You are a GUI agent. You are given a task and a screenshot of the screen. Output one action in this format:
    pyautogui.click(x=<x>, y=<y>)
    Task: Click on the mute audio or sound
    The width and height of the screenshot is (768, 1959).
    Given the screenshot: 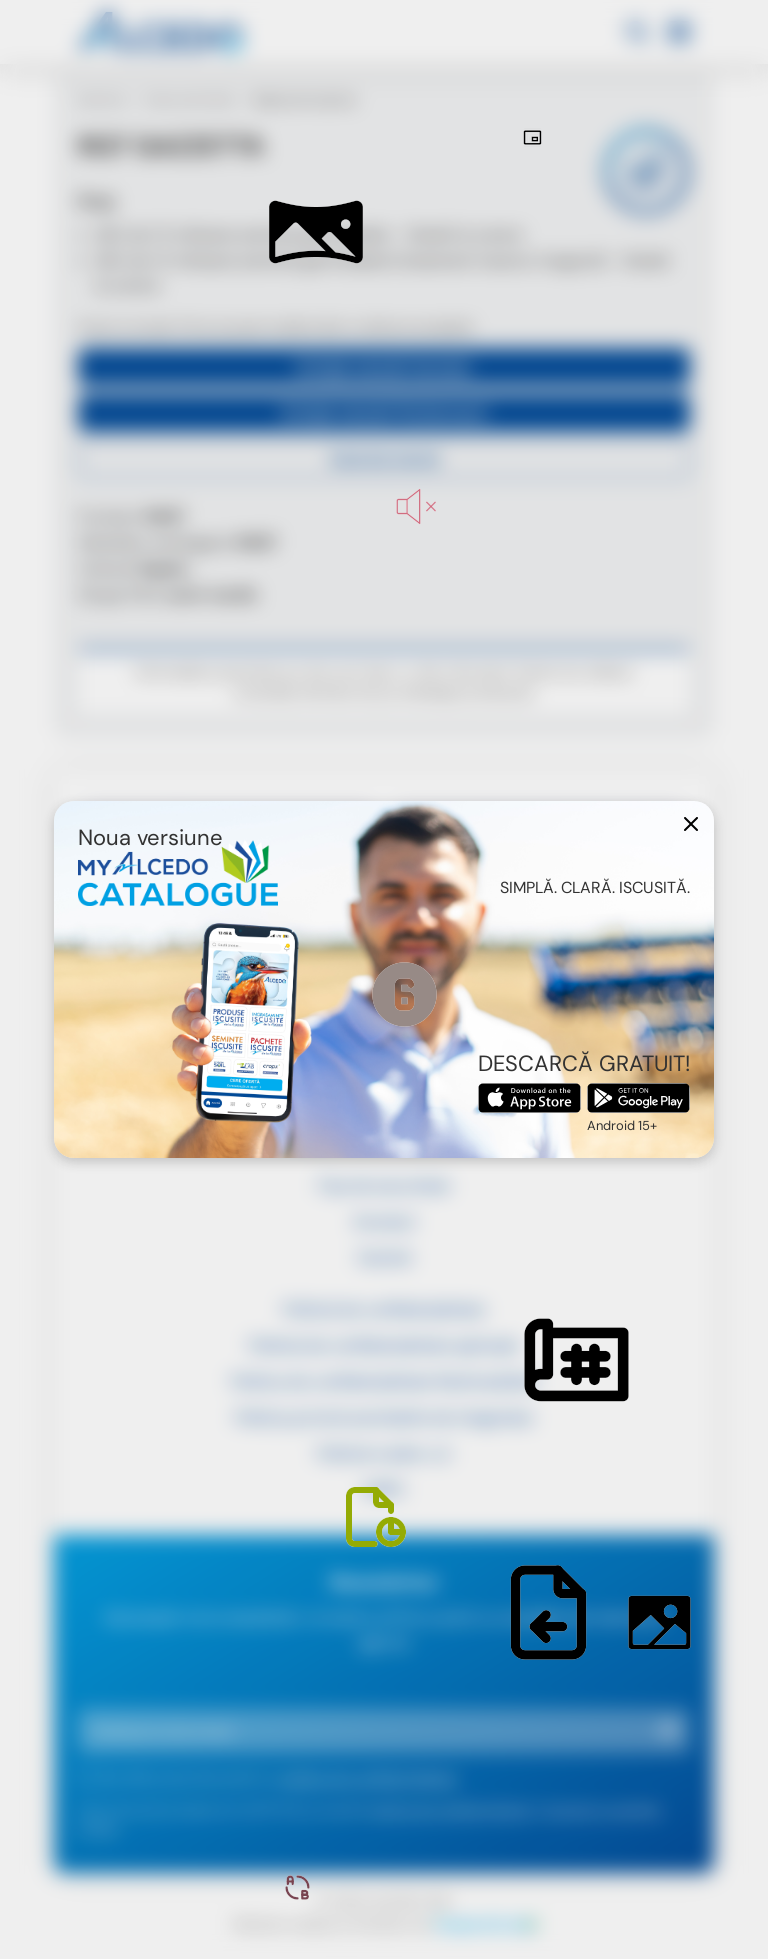 What is the action you would take?
    pyautogui.click(x=415, y=506)
    